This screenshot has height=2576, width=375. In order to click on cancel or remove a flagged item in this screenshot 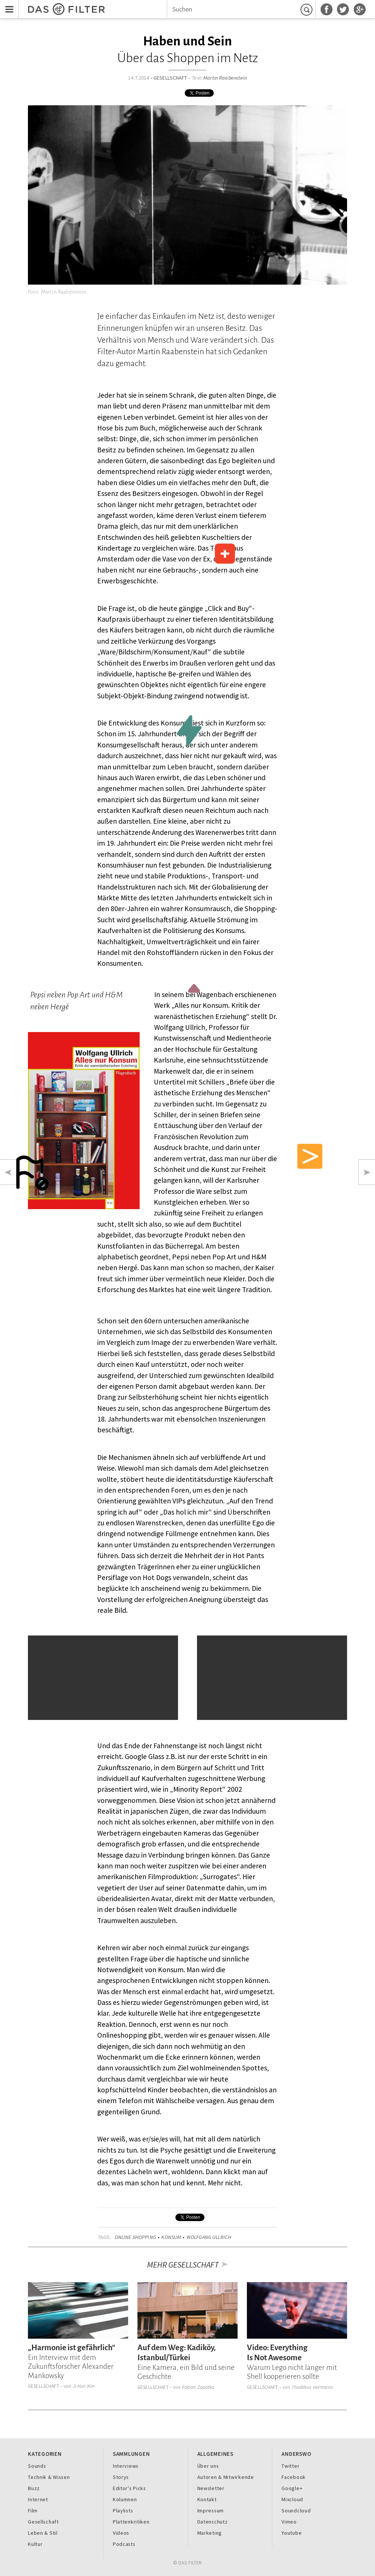, I will do `click(30, 1172)`.